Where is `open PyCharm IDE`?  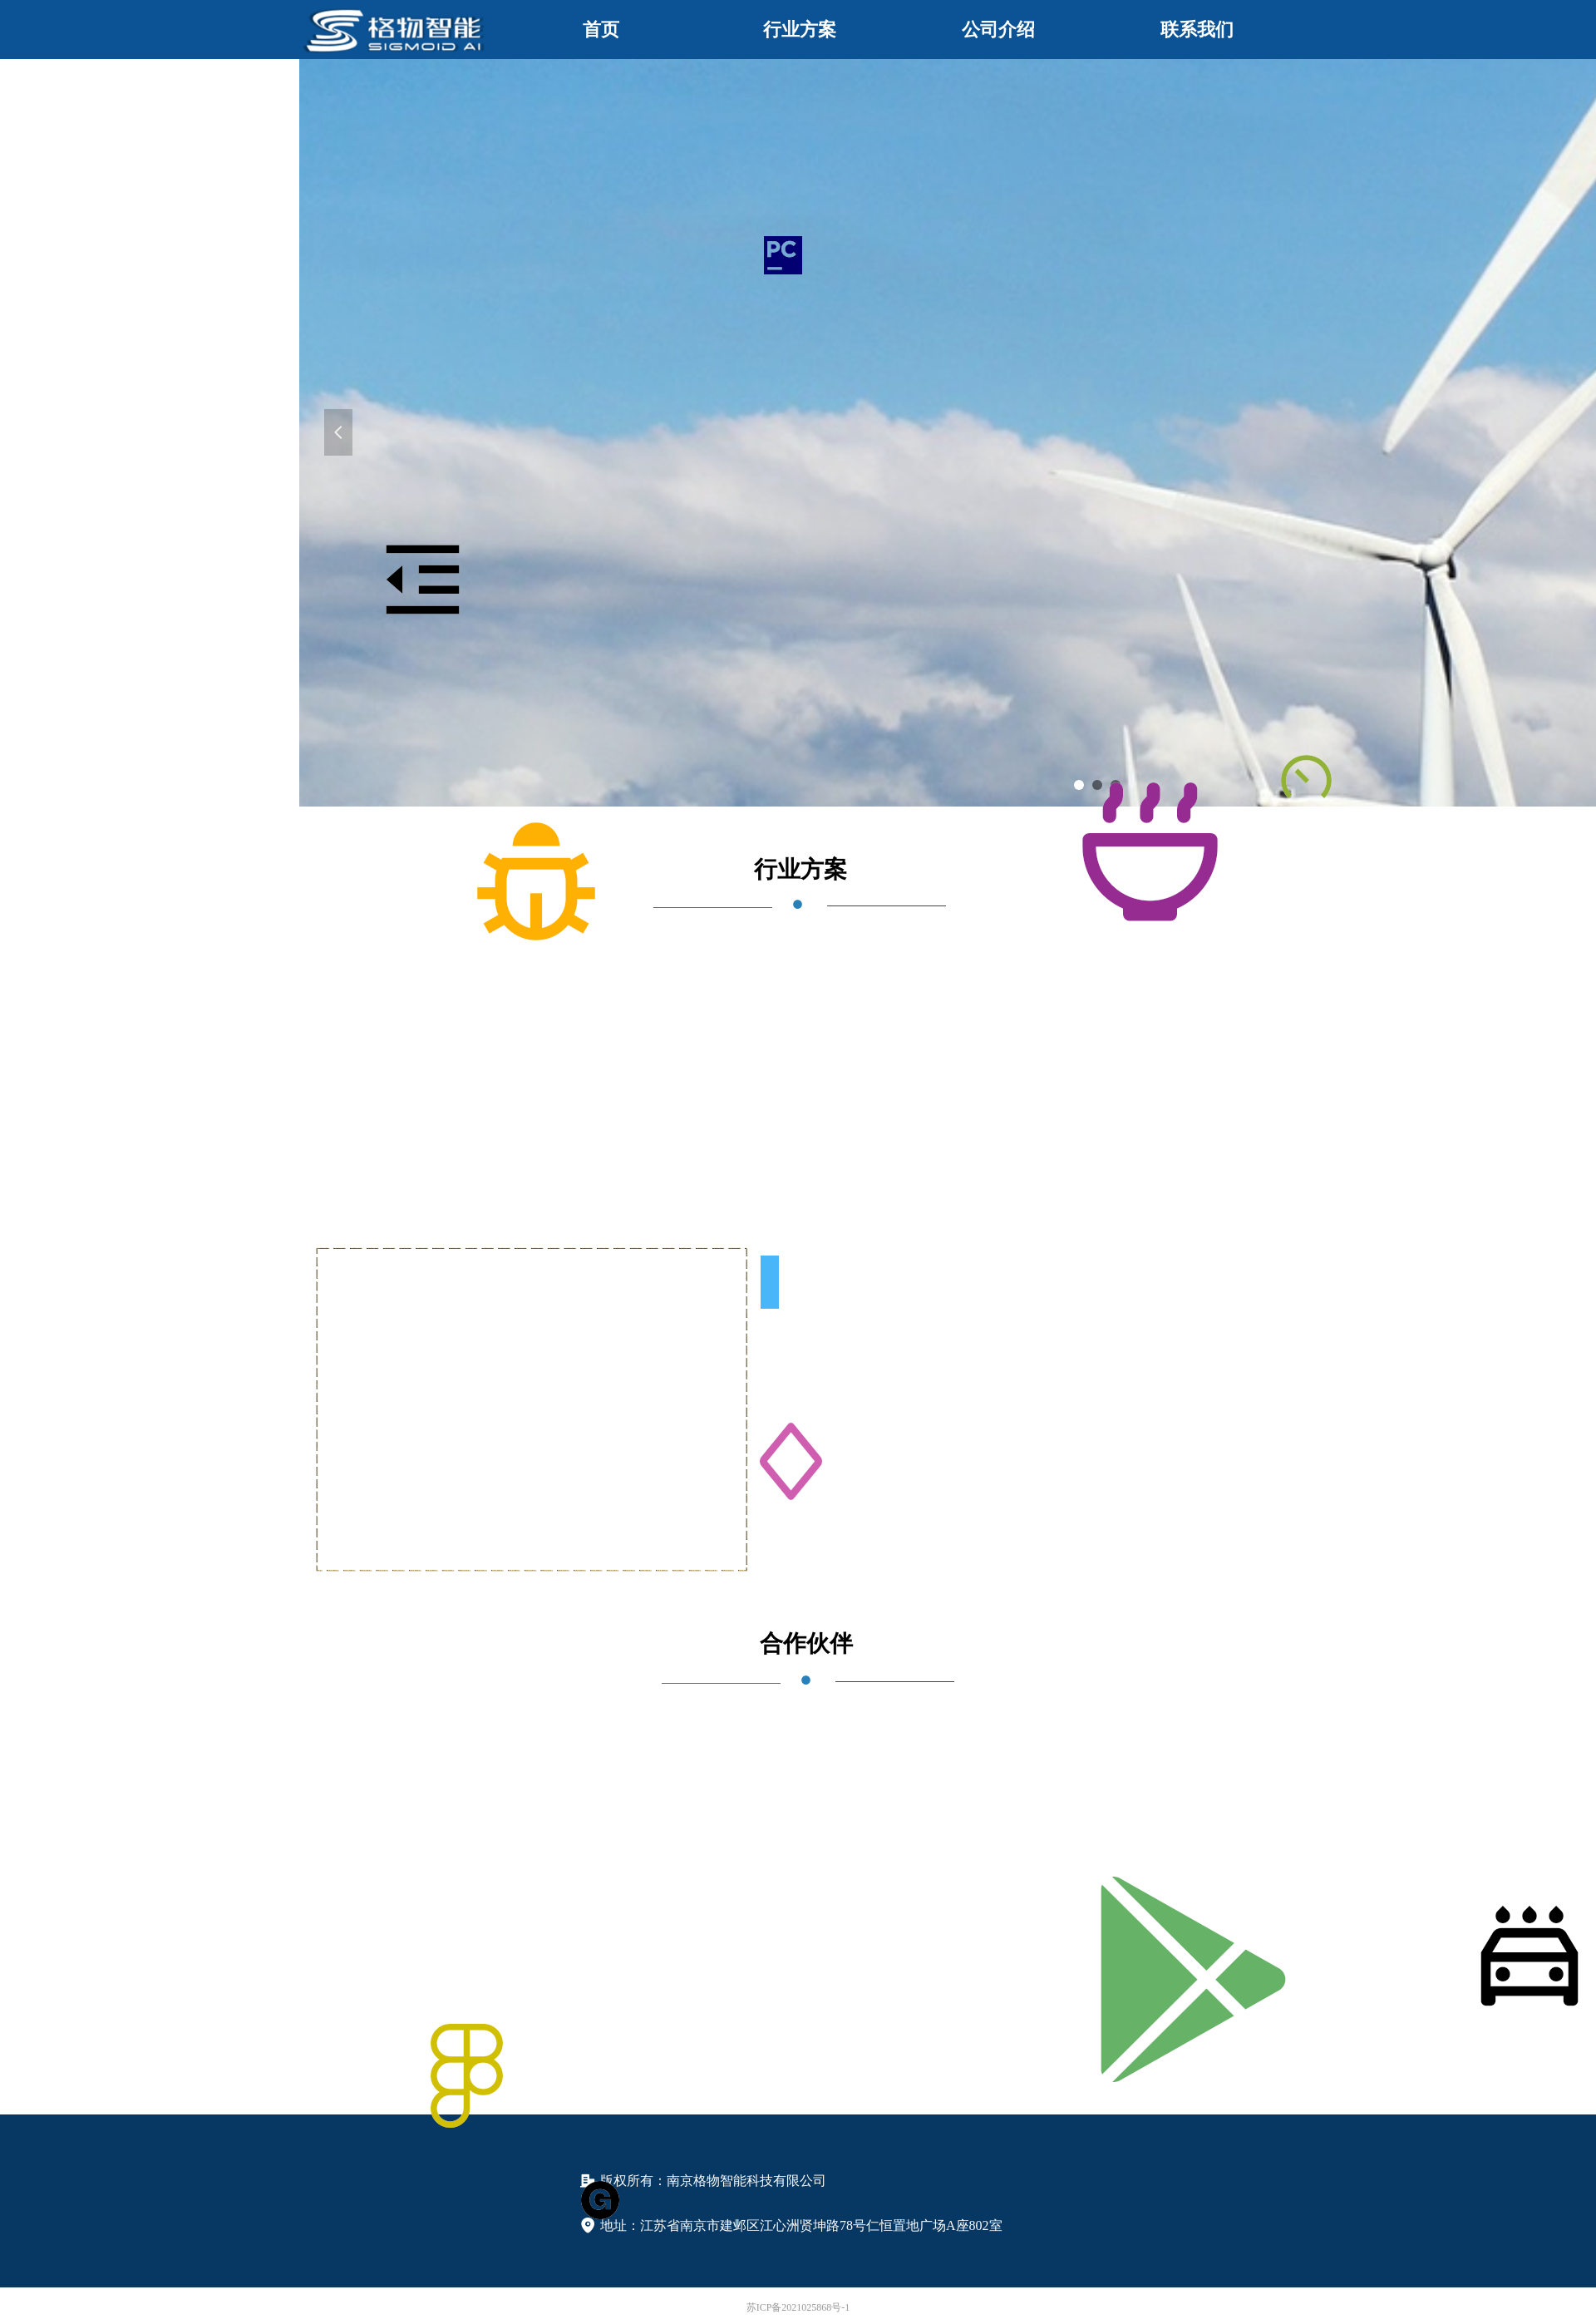
open PyCharm IDE is located at coordinates (783, 255).